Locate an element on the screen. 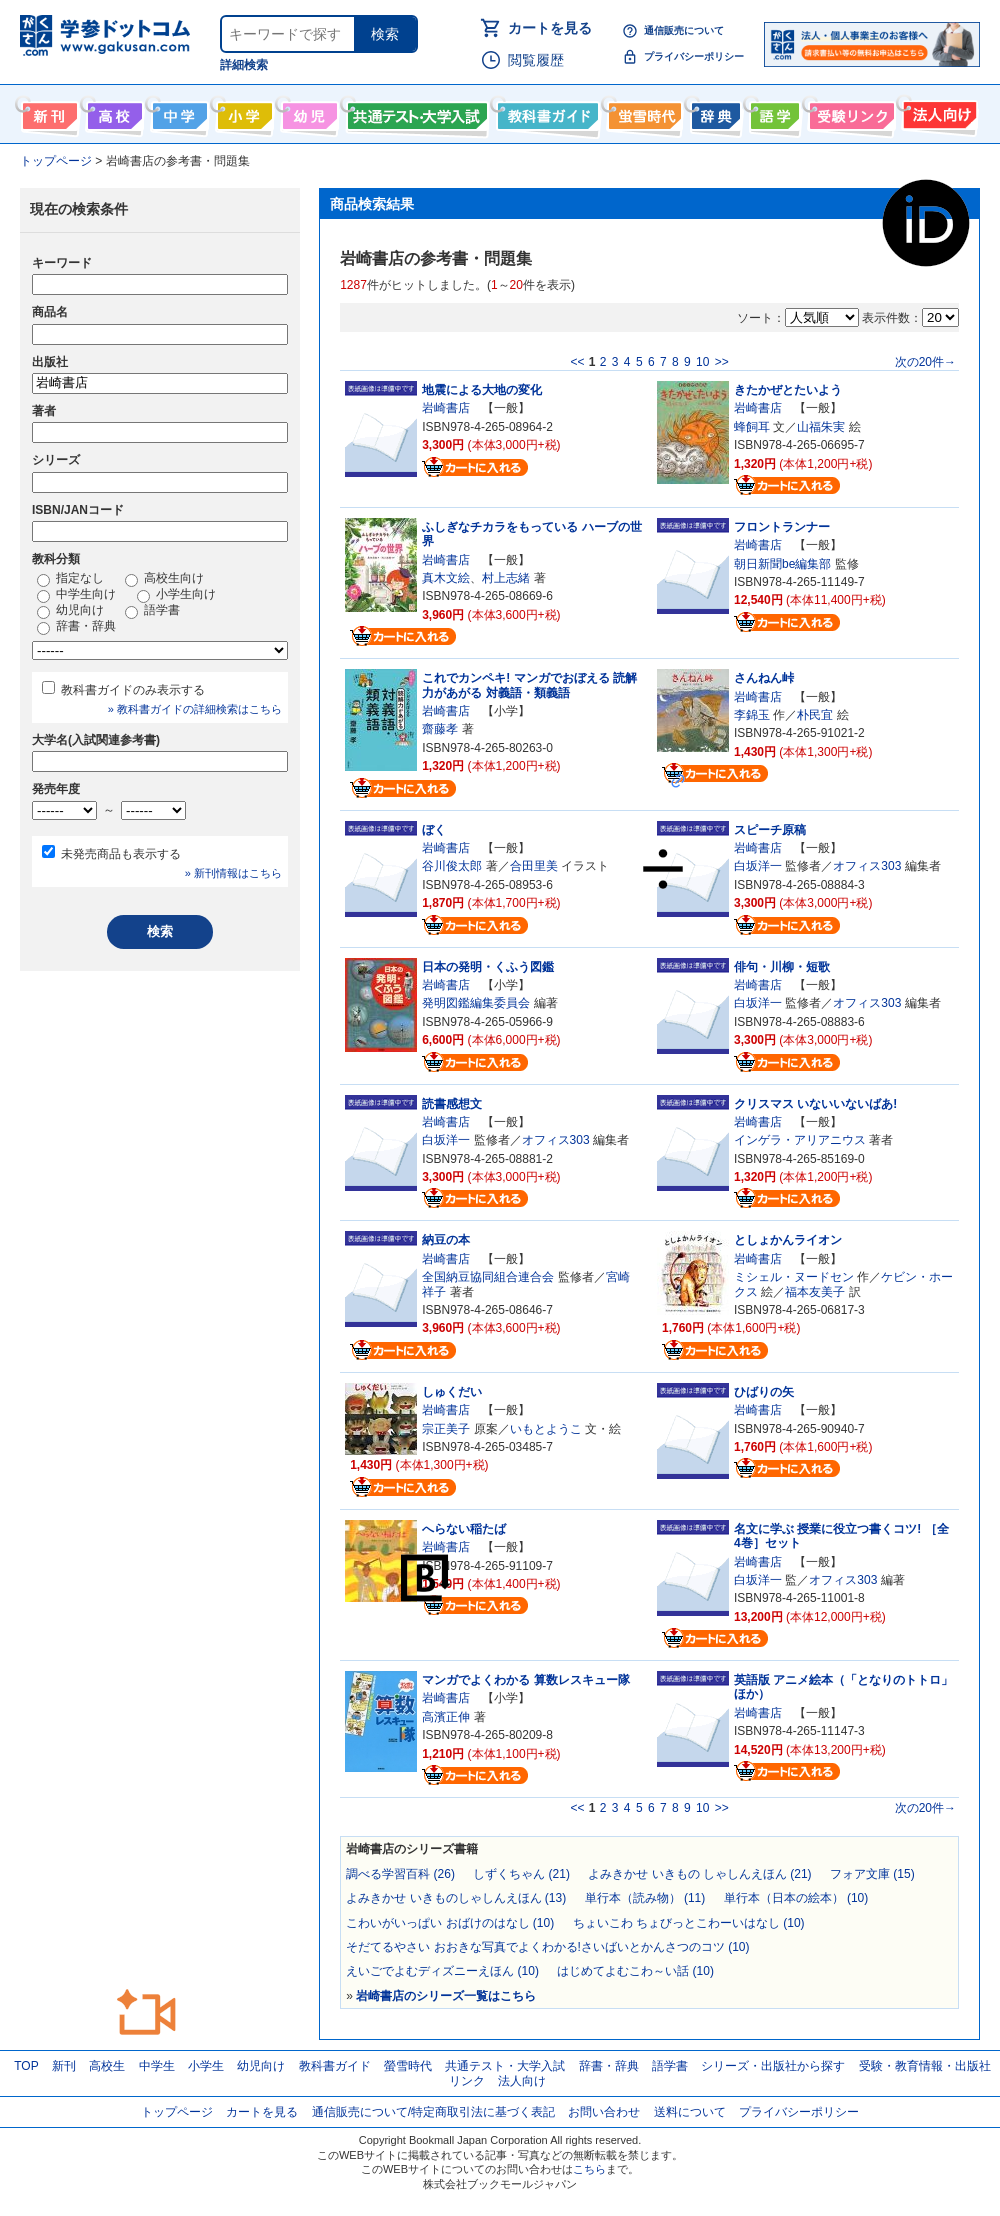 The width and height of the screenshot is (1000, 2216). insert or add a hyperlink is located at coordinates (678, 781).